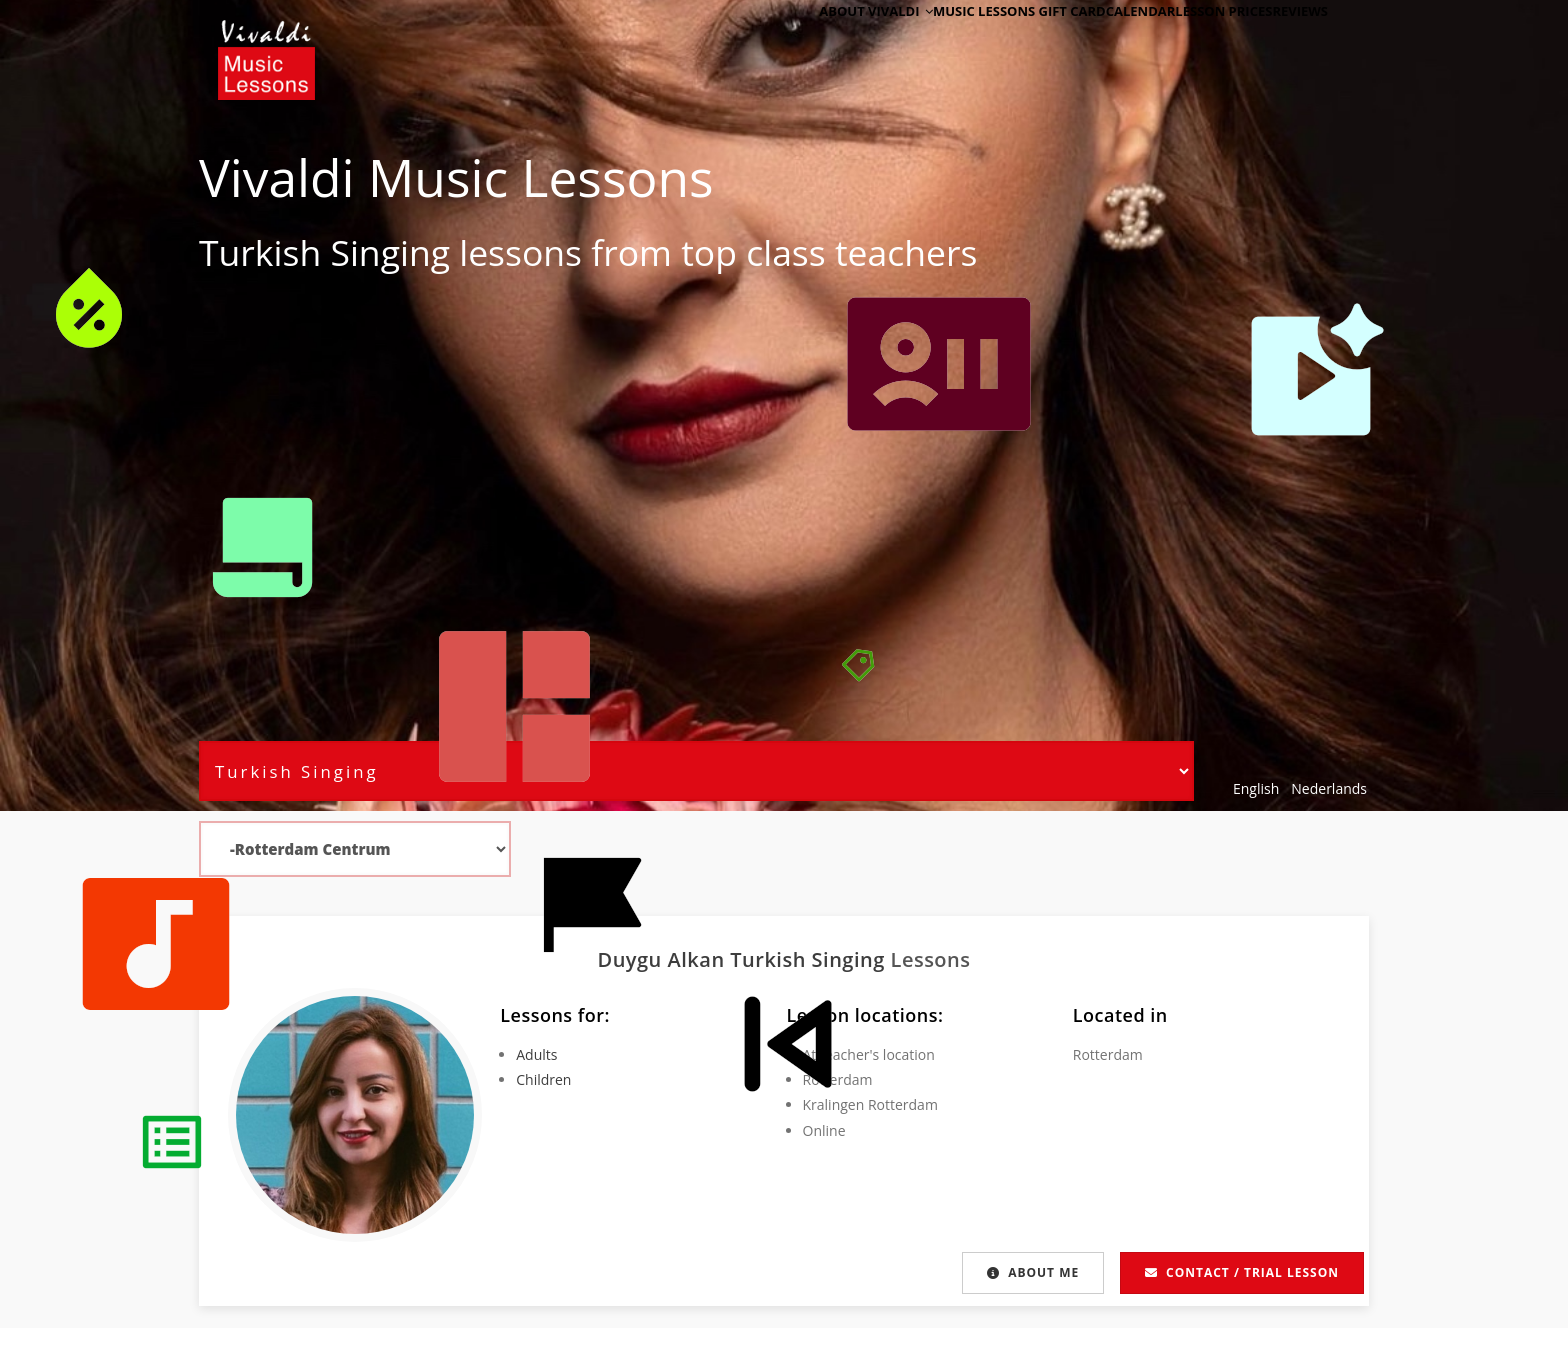  Describe the element at coordinates (172, 1142) in the screenshot. I see `switch to list view` at that location.